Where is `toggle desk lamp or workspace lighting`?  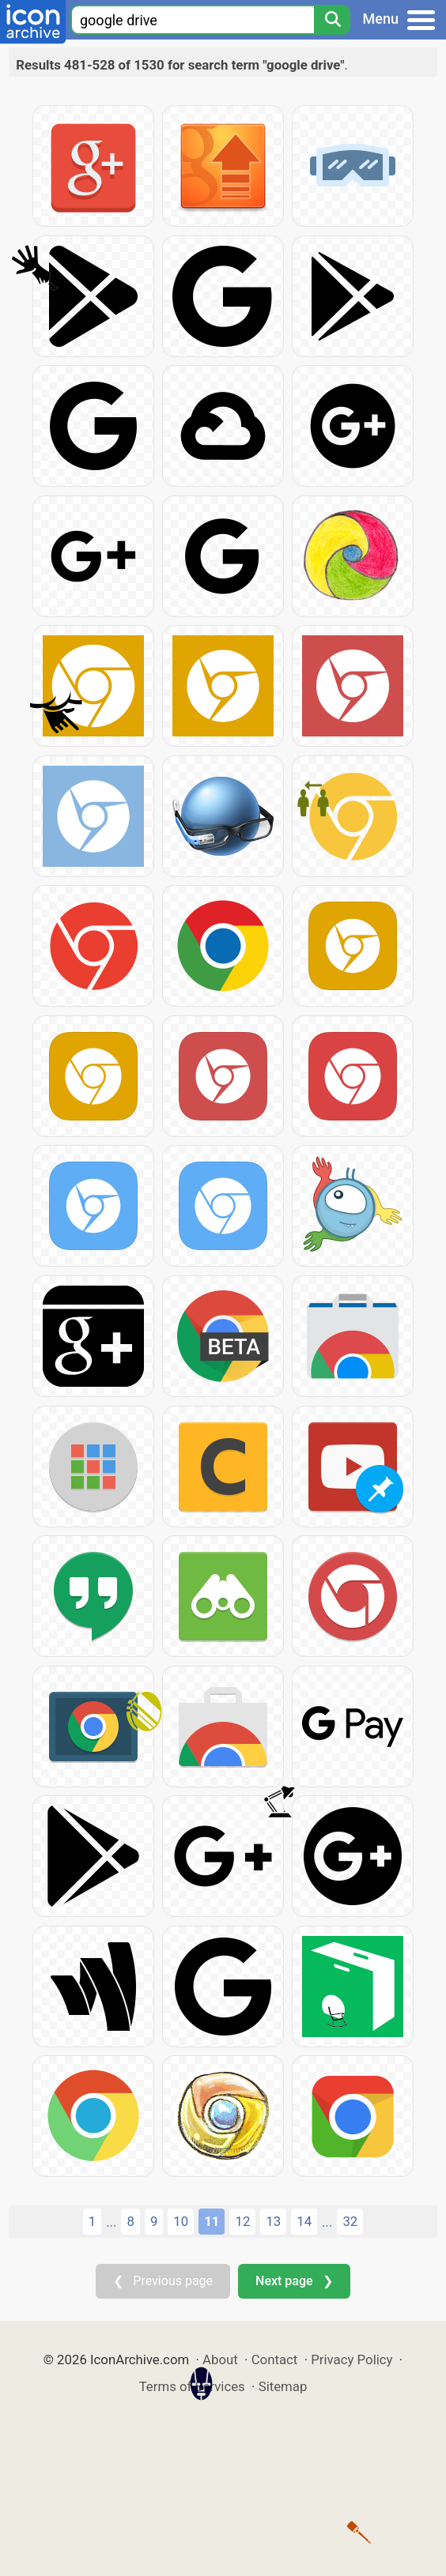 toggle desk lamp or workspace lighting is located at coordinates (280, 1802).